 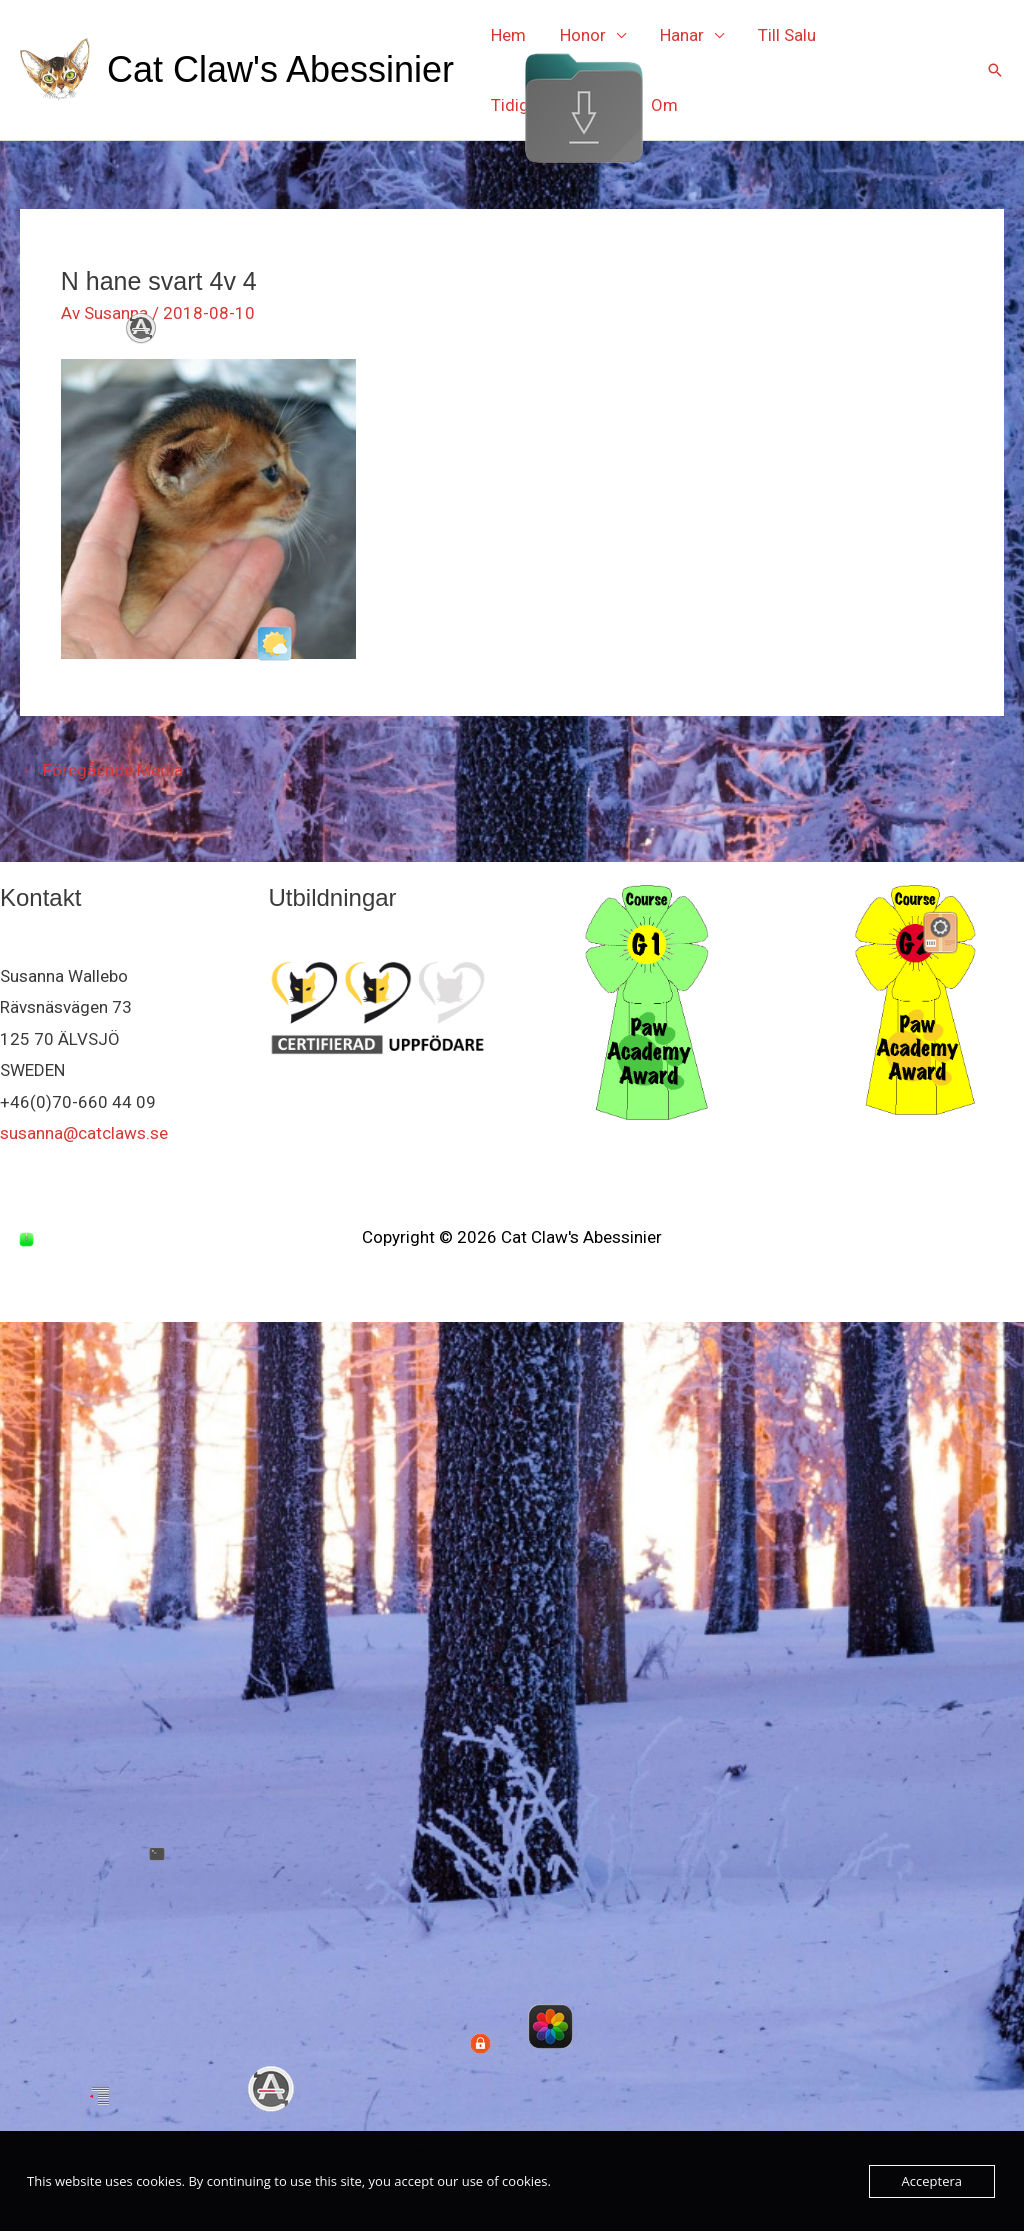 I want to click on open Archive Utility to compress or extract files, so click(x=26, y=1239).